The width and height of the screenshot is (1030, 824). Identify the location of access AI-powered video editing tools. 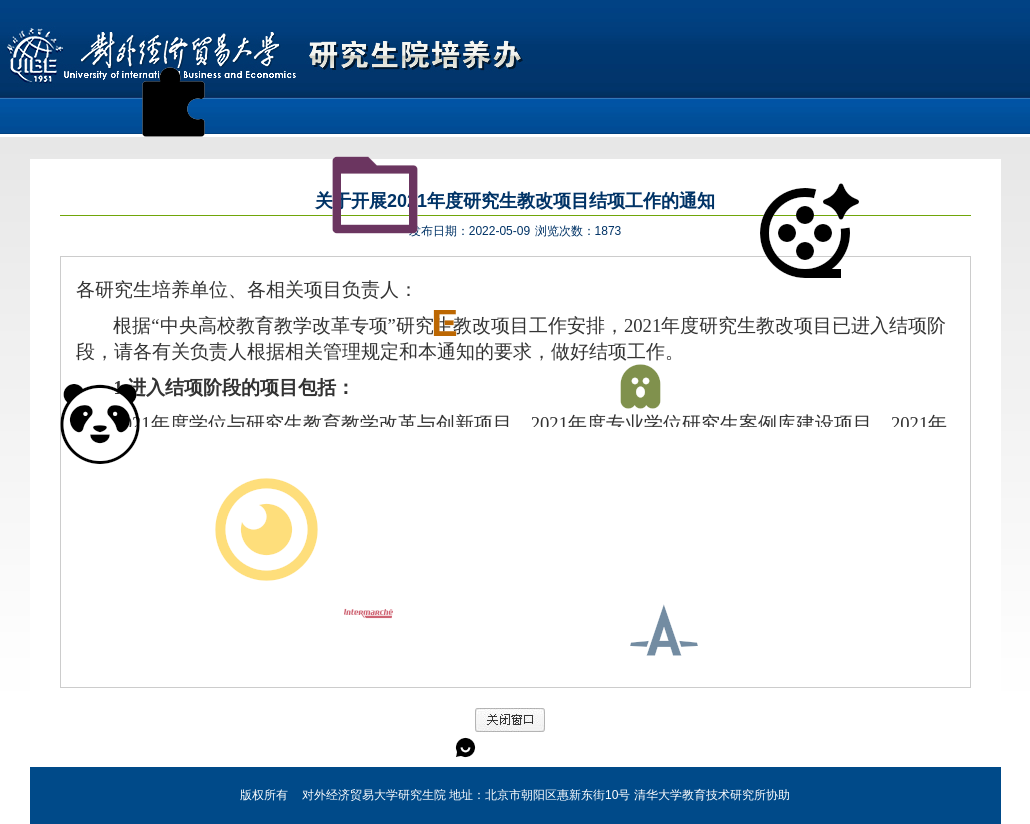
(805, 233).